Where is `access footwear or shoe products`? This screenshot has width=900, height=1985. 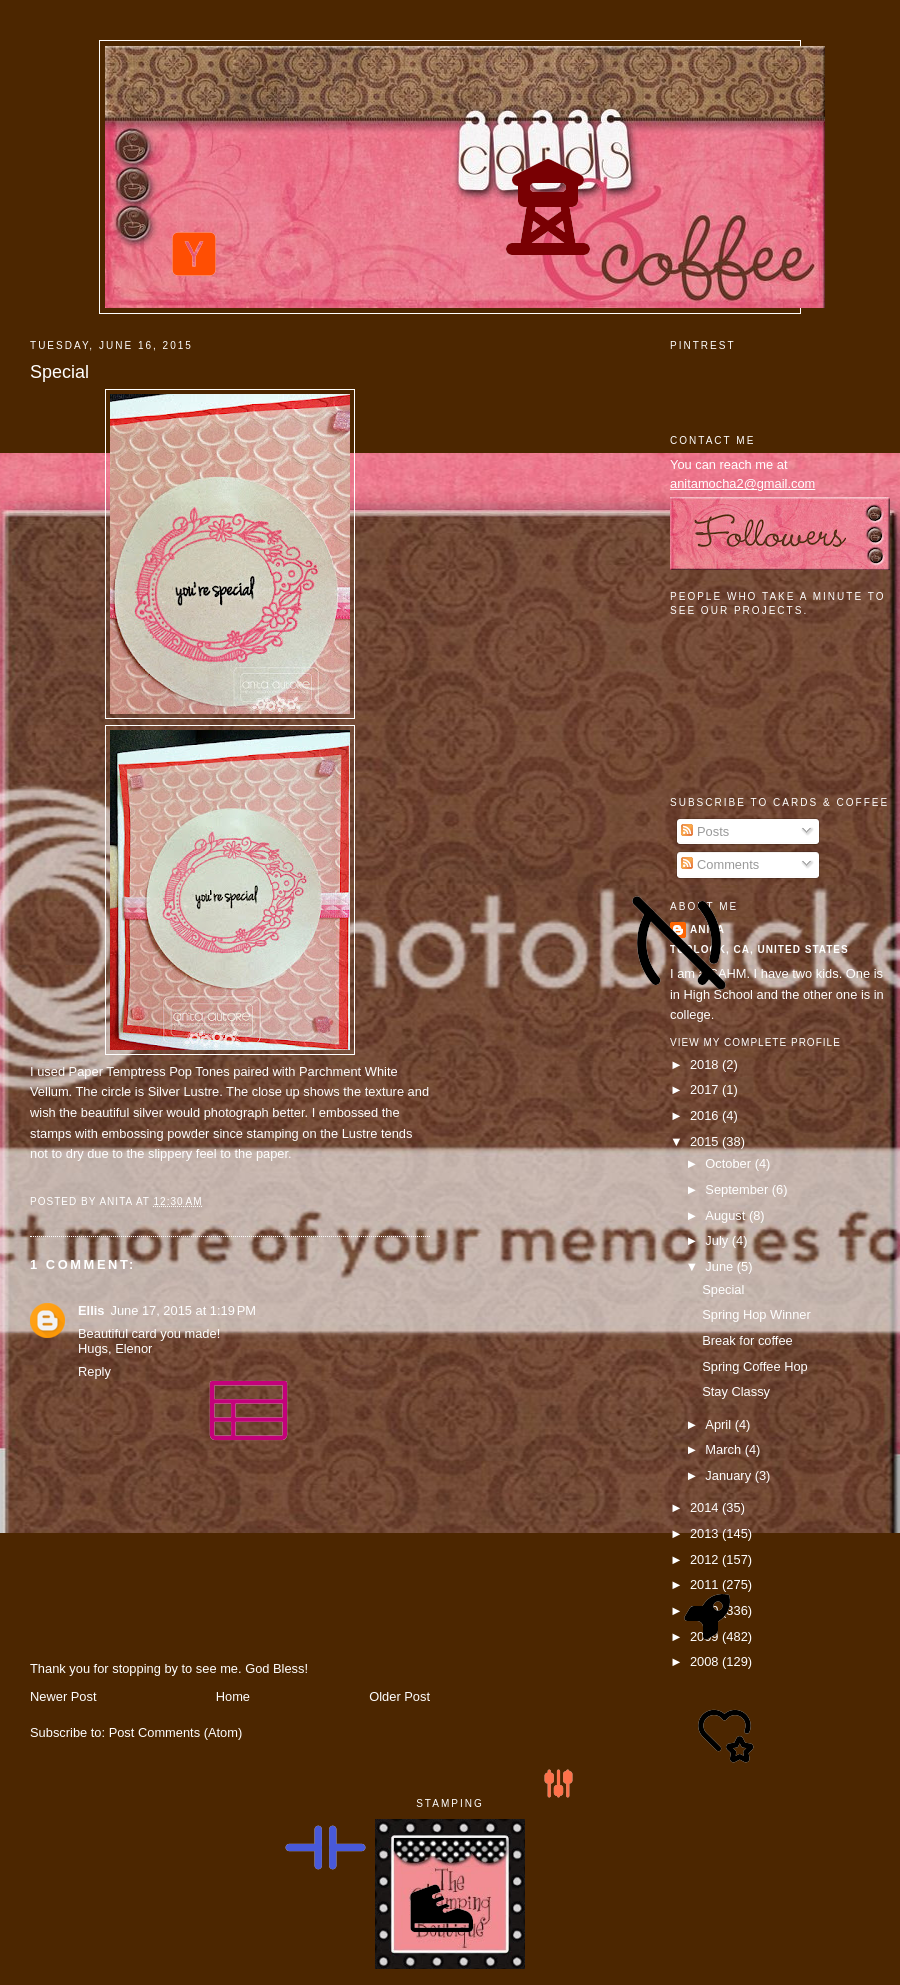 access footwear or shoe products is located at coordinates (438, 1910).